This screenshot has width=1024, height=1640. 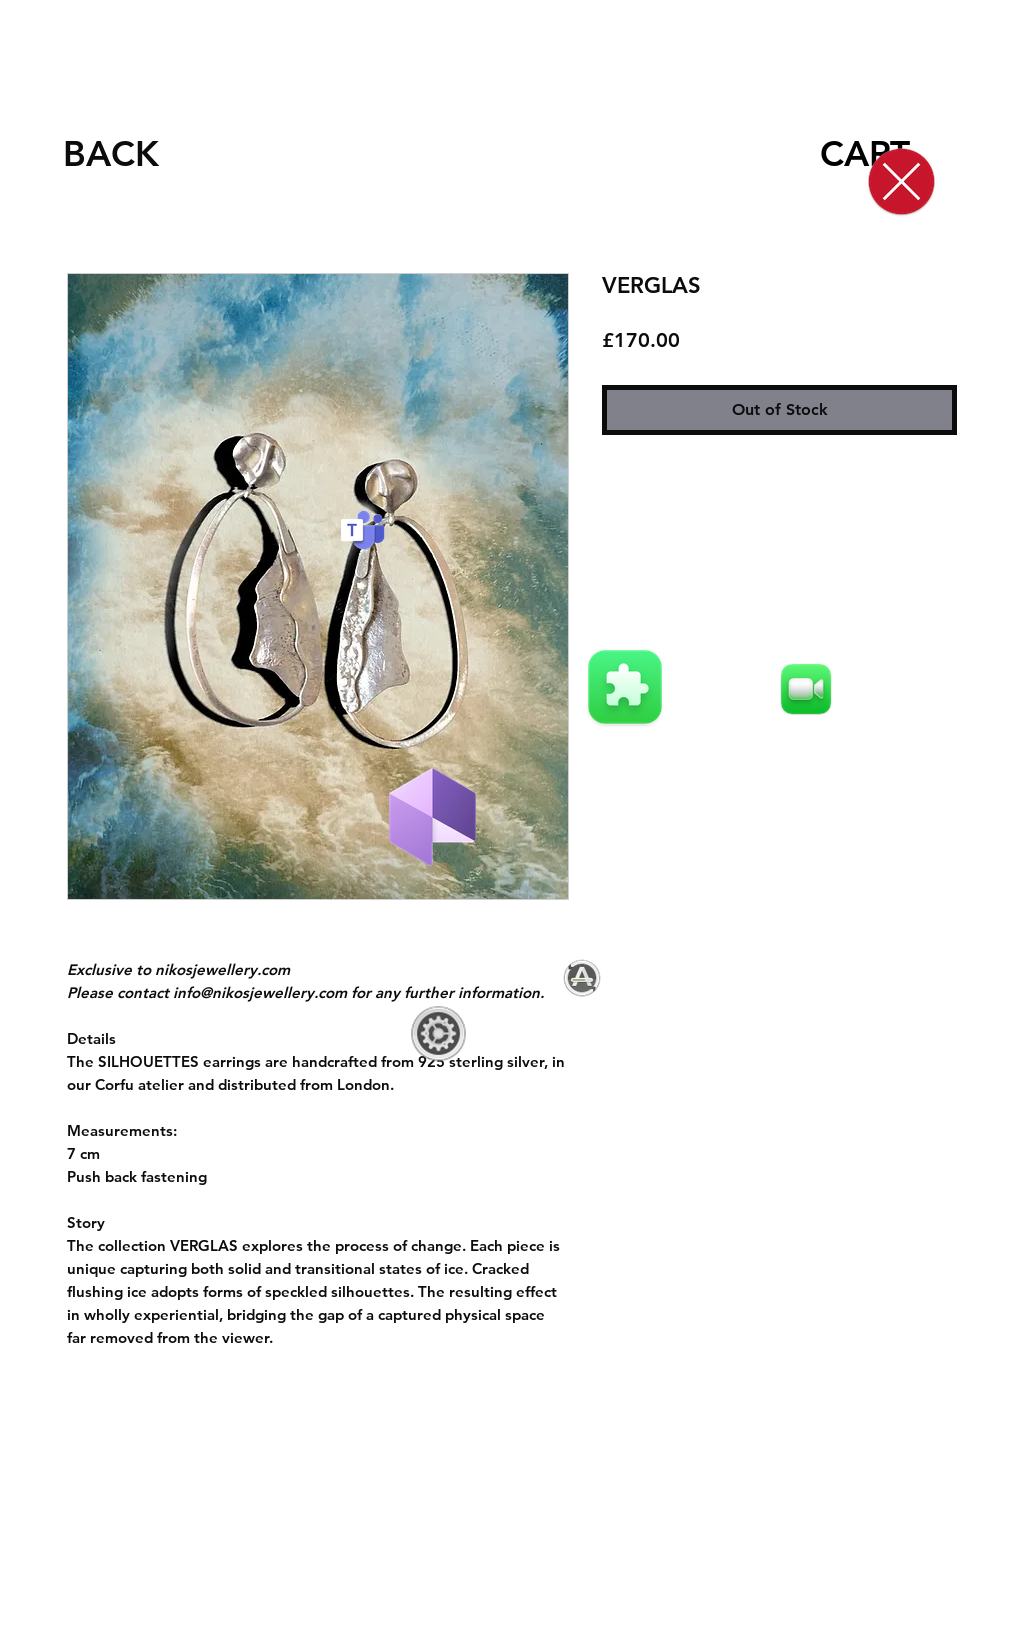 What do you see at coordinates (438, 1033) in the screenshot?
I see `open system settings` at bounding box center [438, 1033].